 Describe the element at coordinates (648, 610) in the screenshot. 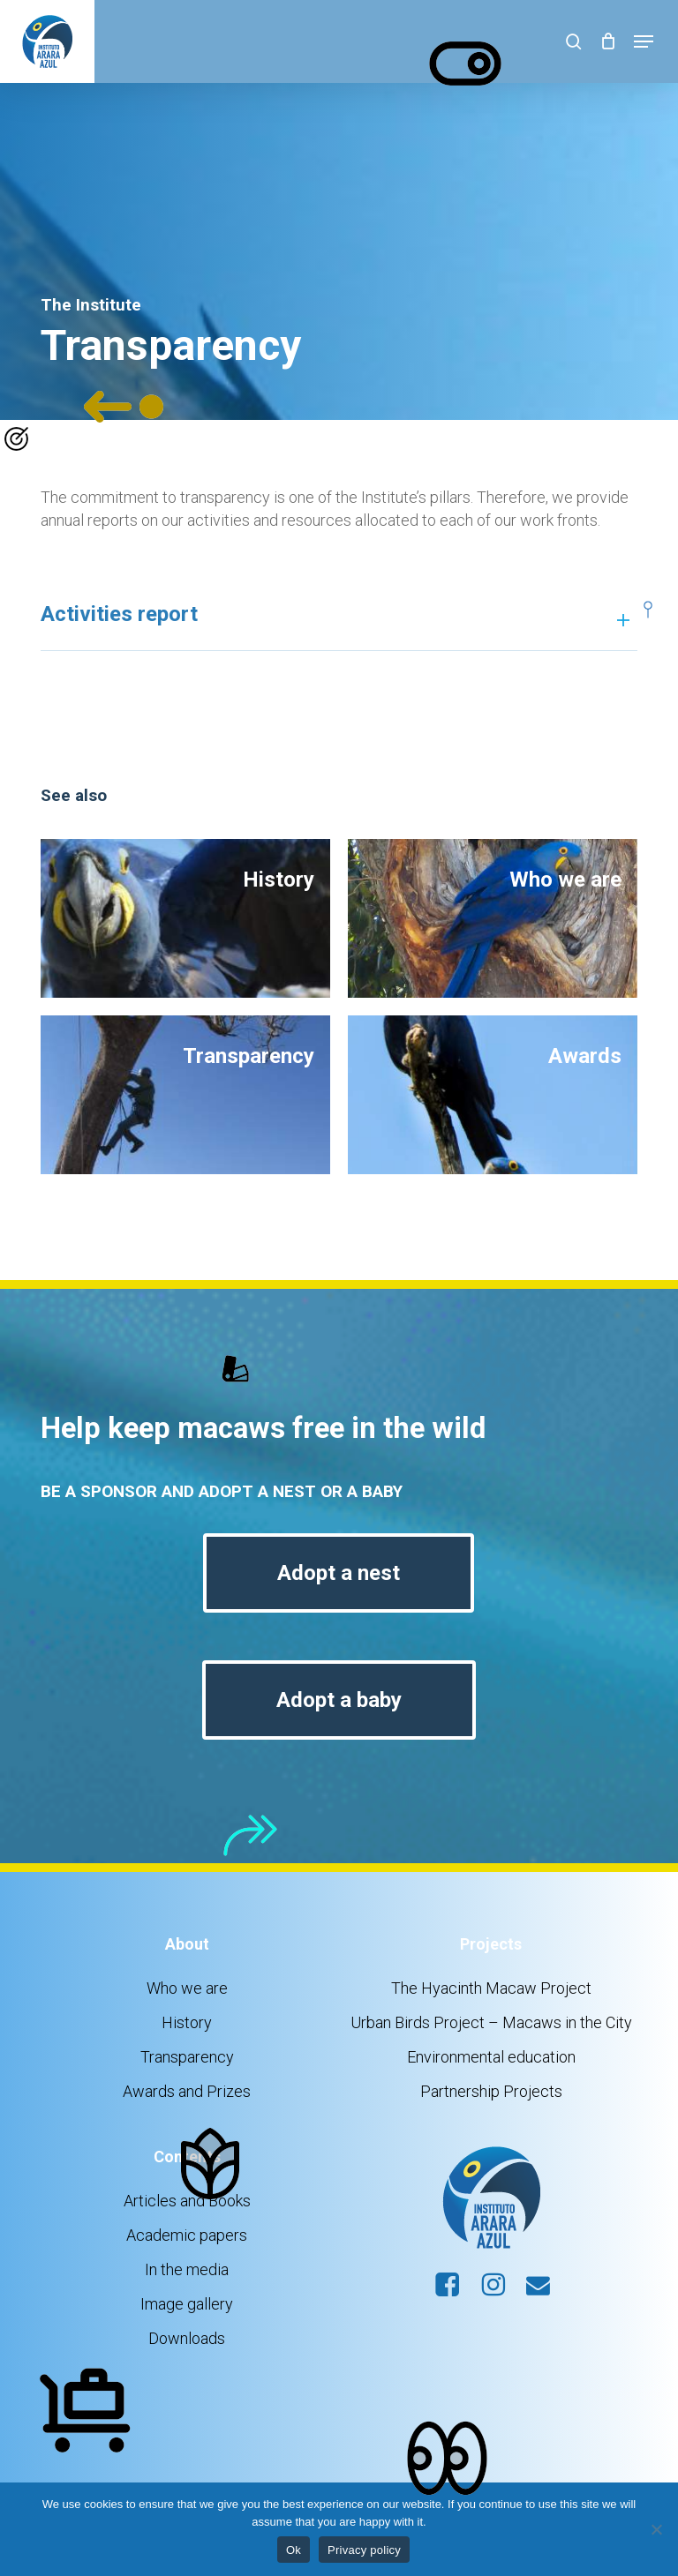

I see `mark a location on the map` at that location.